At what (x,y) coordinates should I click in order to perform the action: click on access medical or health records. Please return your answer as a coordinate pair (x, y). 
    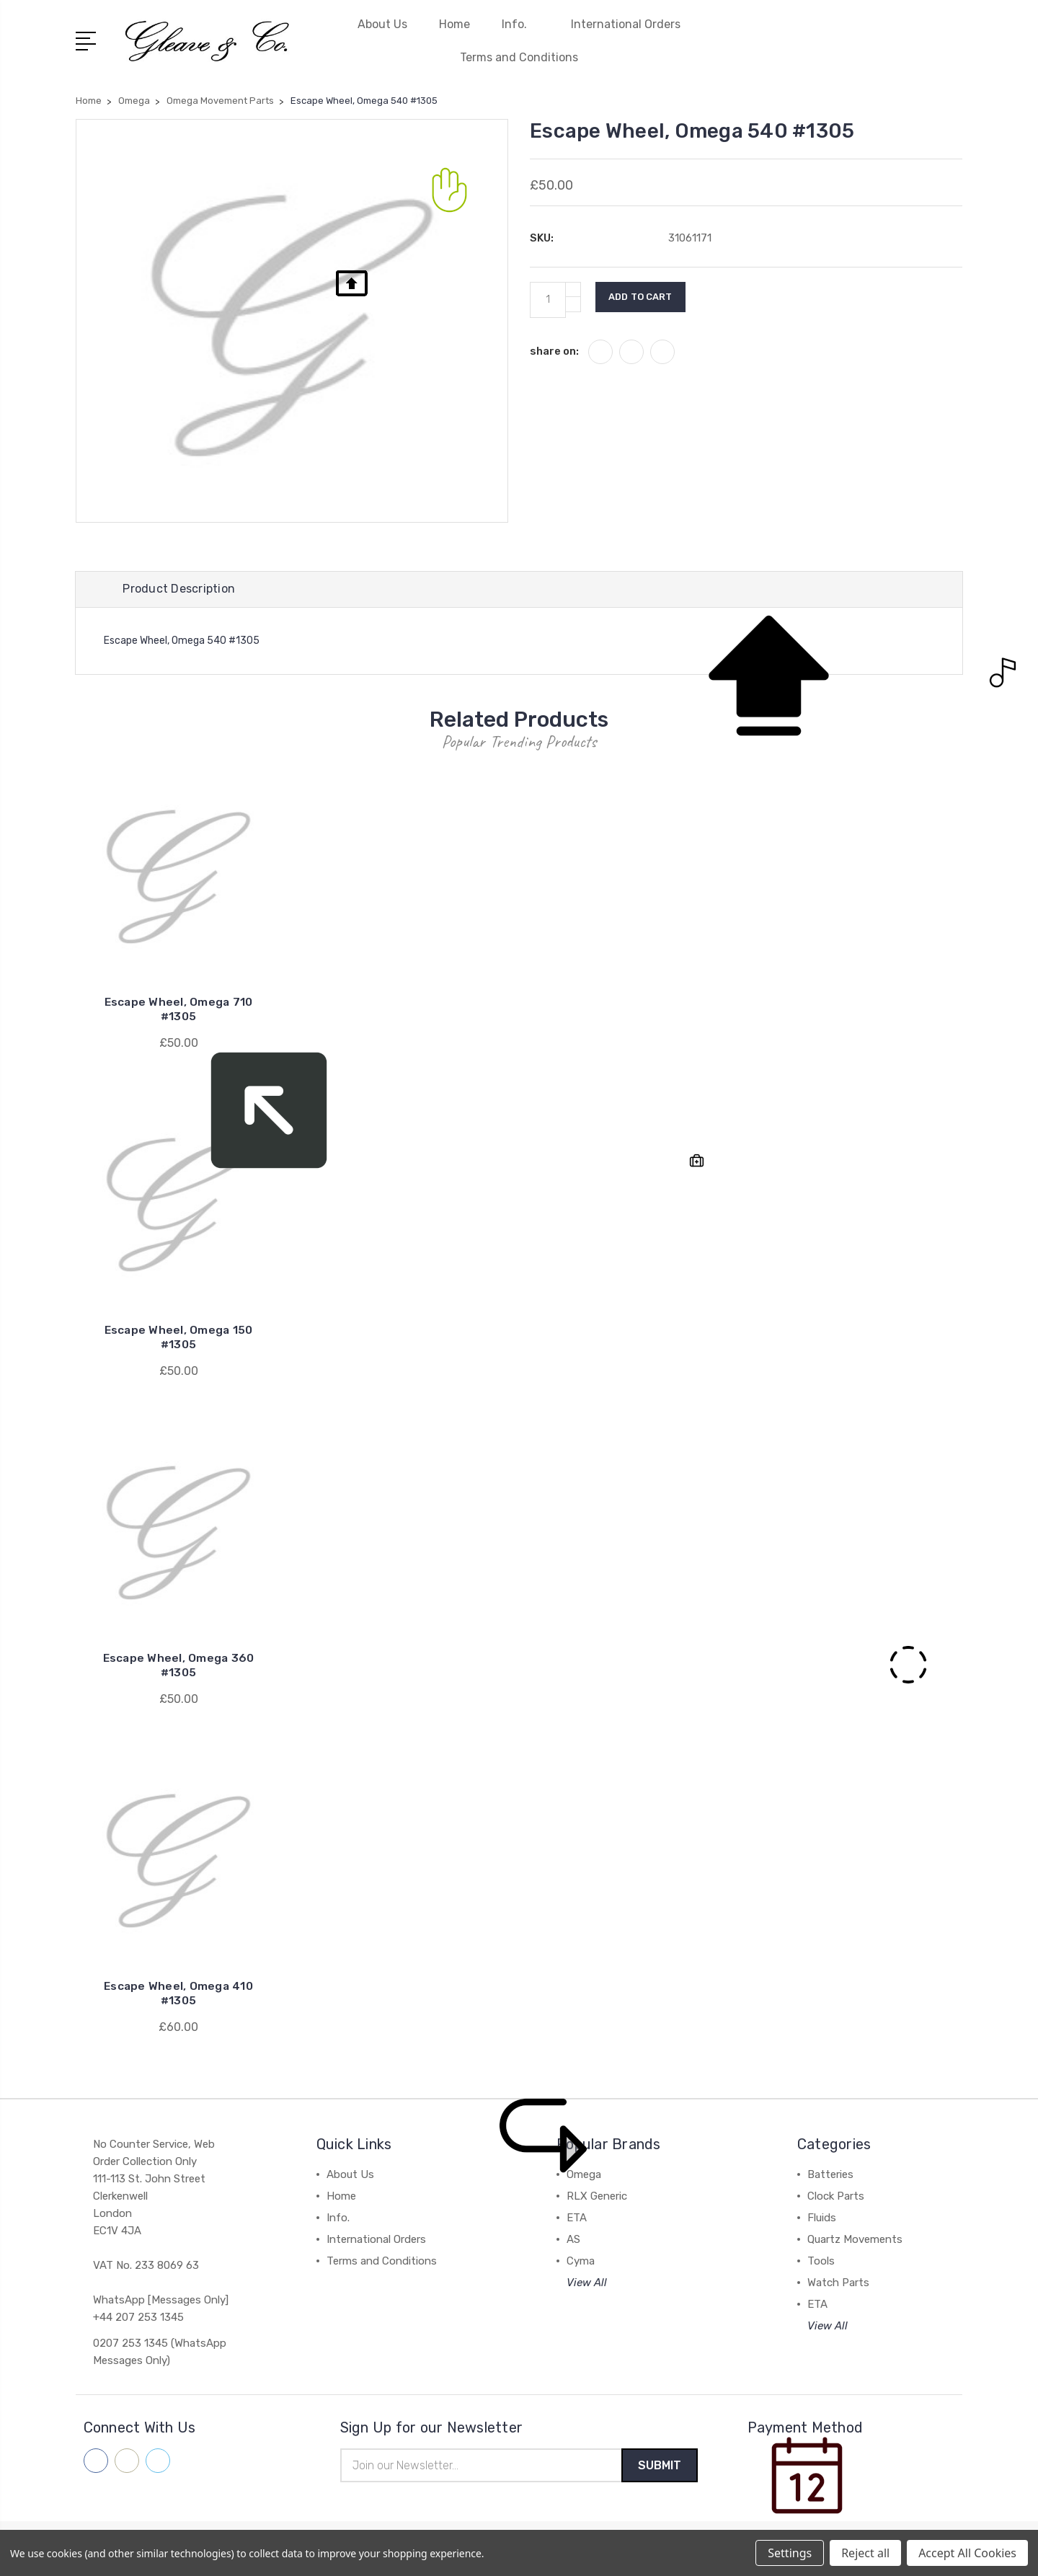
    Looking at the image, I should click on (696, 1161).